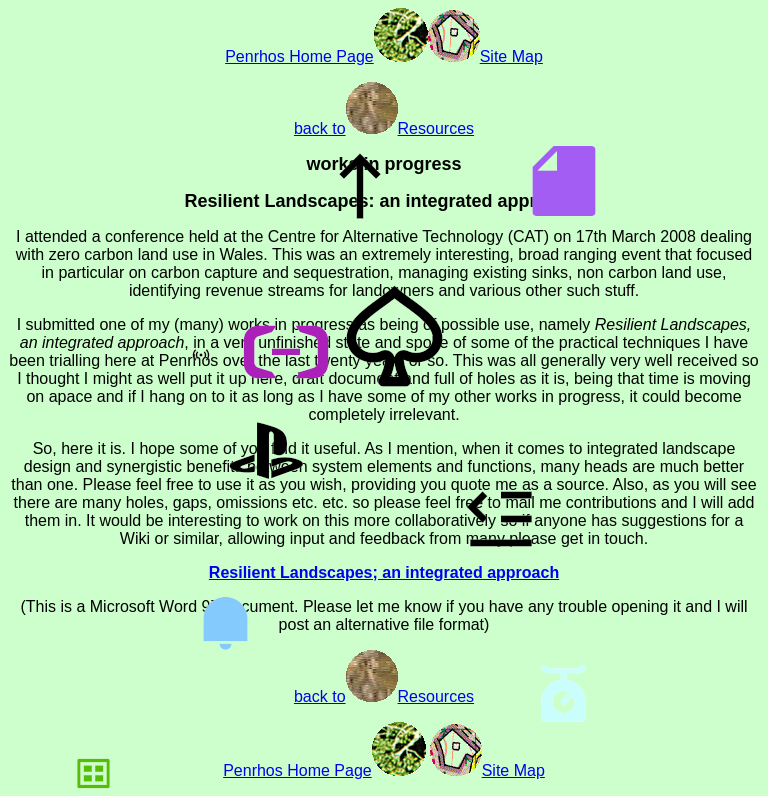 The height and width of the screenshot is (796, 768). Describe the element at coordinates (501, 519) in the screenshot. I see `collapse the sidebar menu` at that location.